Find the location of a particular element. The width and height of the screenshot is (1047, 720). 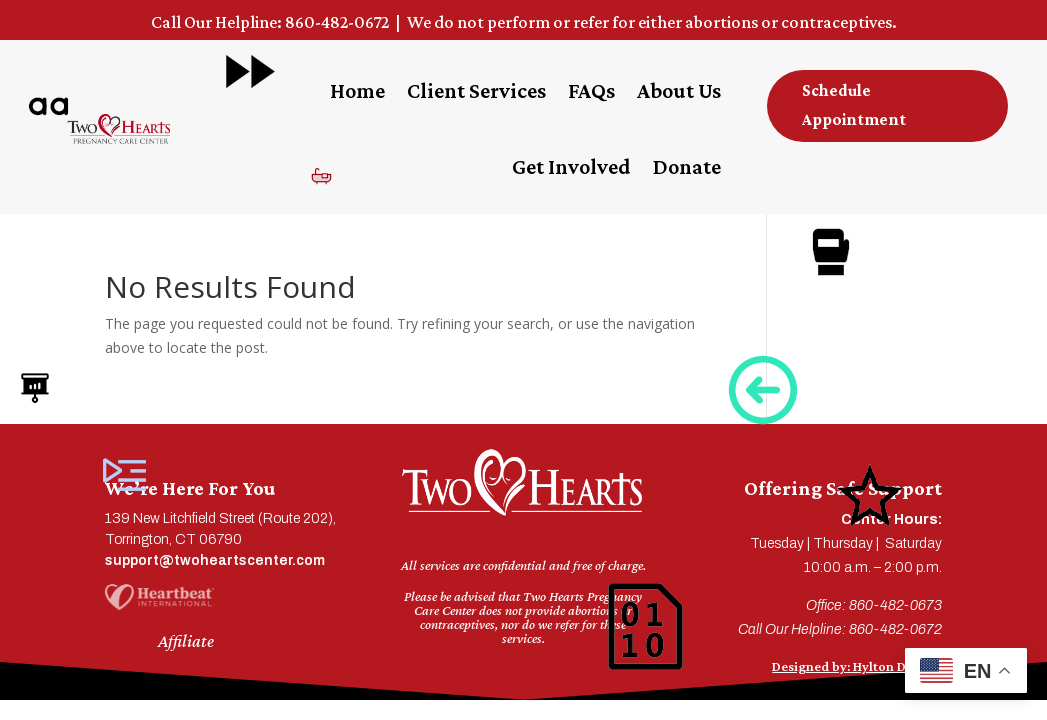

go back to the previous screen is located at coordinates (763, 390).